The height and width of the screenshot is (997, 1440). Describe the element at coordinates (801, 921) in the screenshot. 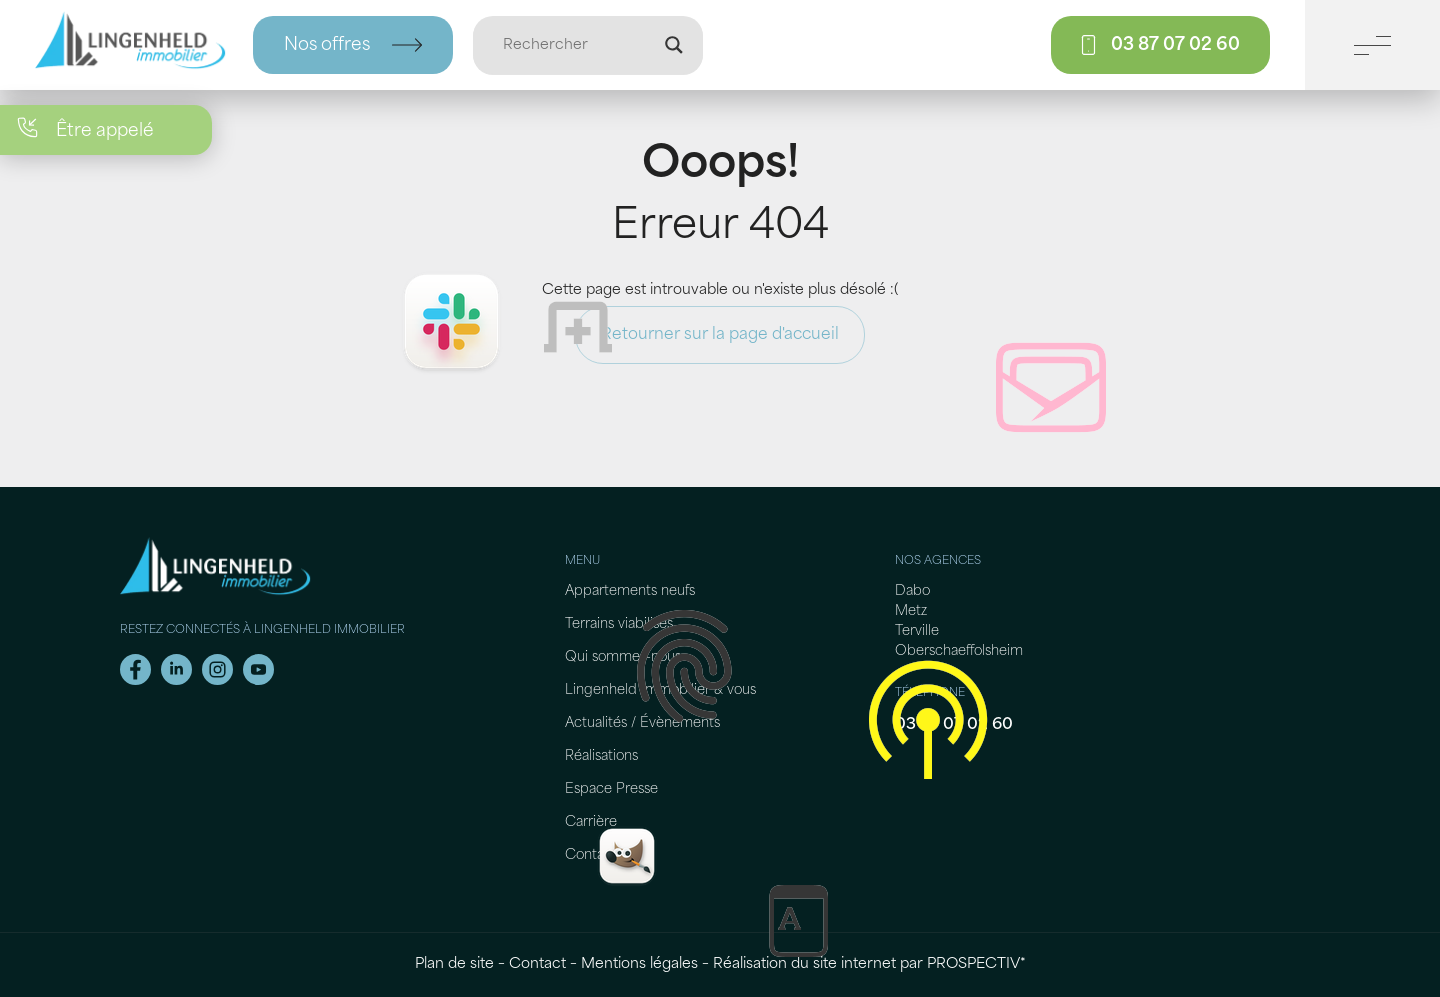

I see `open ebook reader app` at that location.